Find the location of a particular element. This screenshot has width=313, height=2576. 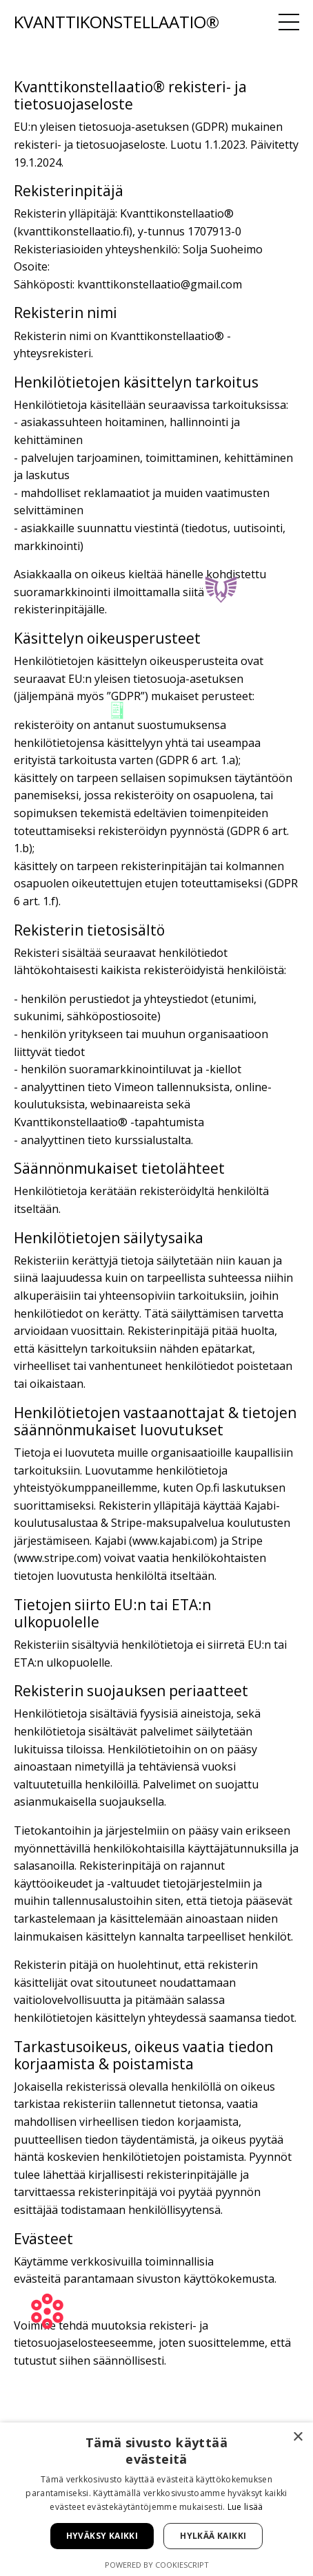

guild or faction emblem in a game interface is located at coordinates (221, 587).